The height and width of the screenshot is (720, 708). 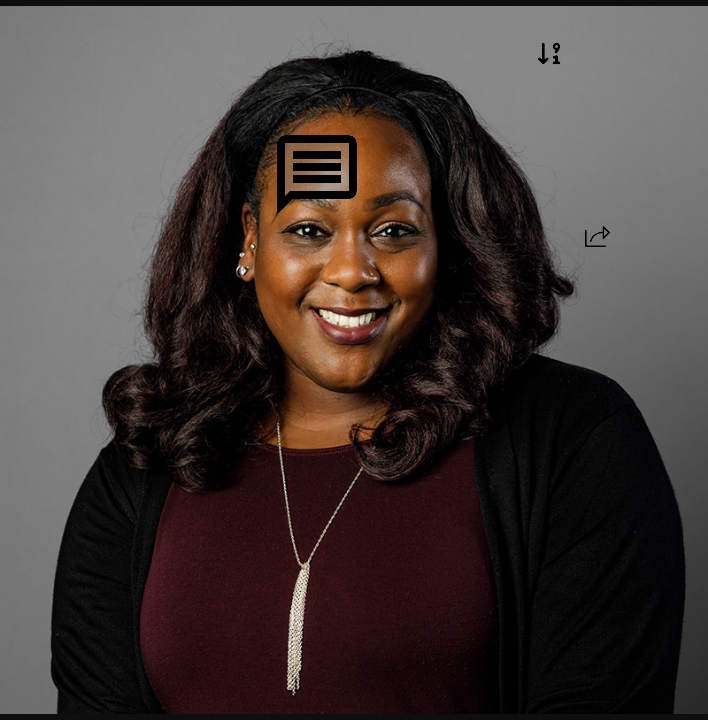 What do you see at coordinates (317, 175) in the screenshot?
I see `open messaging or chat` at bounding box center [317, 175].